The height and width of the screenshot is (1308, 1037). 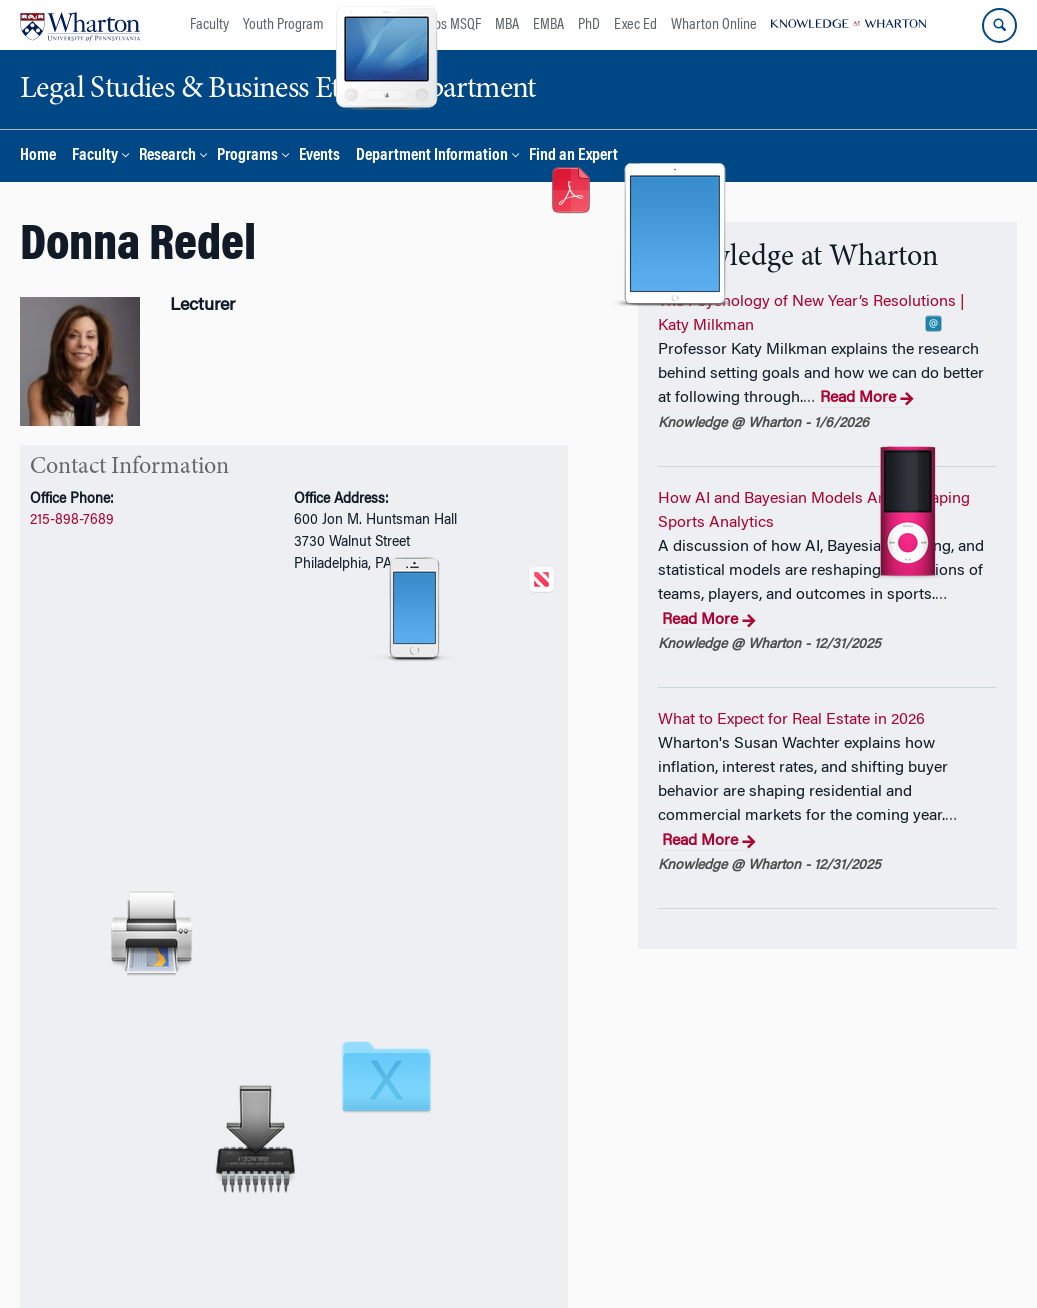 What do you see at coordinates (414, 609) in the screenshot?
I see `iPhone 5s device connected to your system` at bounding box center [414, 609].